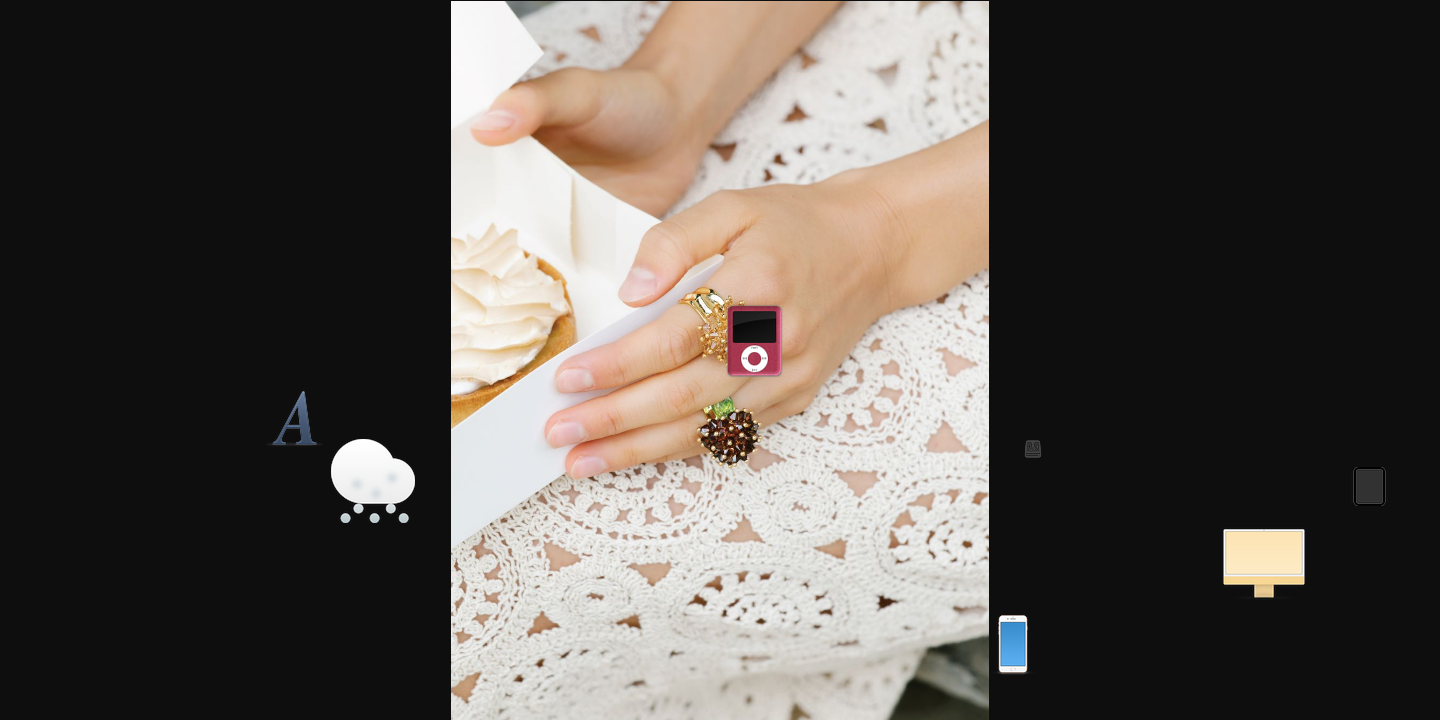 The height and width of the screenshot is (720, 1440). Describe the element at coordinates (754, 324) in the screenshot. I see `indicates a connected iPod nano device` at that location.